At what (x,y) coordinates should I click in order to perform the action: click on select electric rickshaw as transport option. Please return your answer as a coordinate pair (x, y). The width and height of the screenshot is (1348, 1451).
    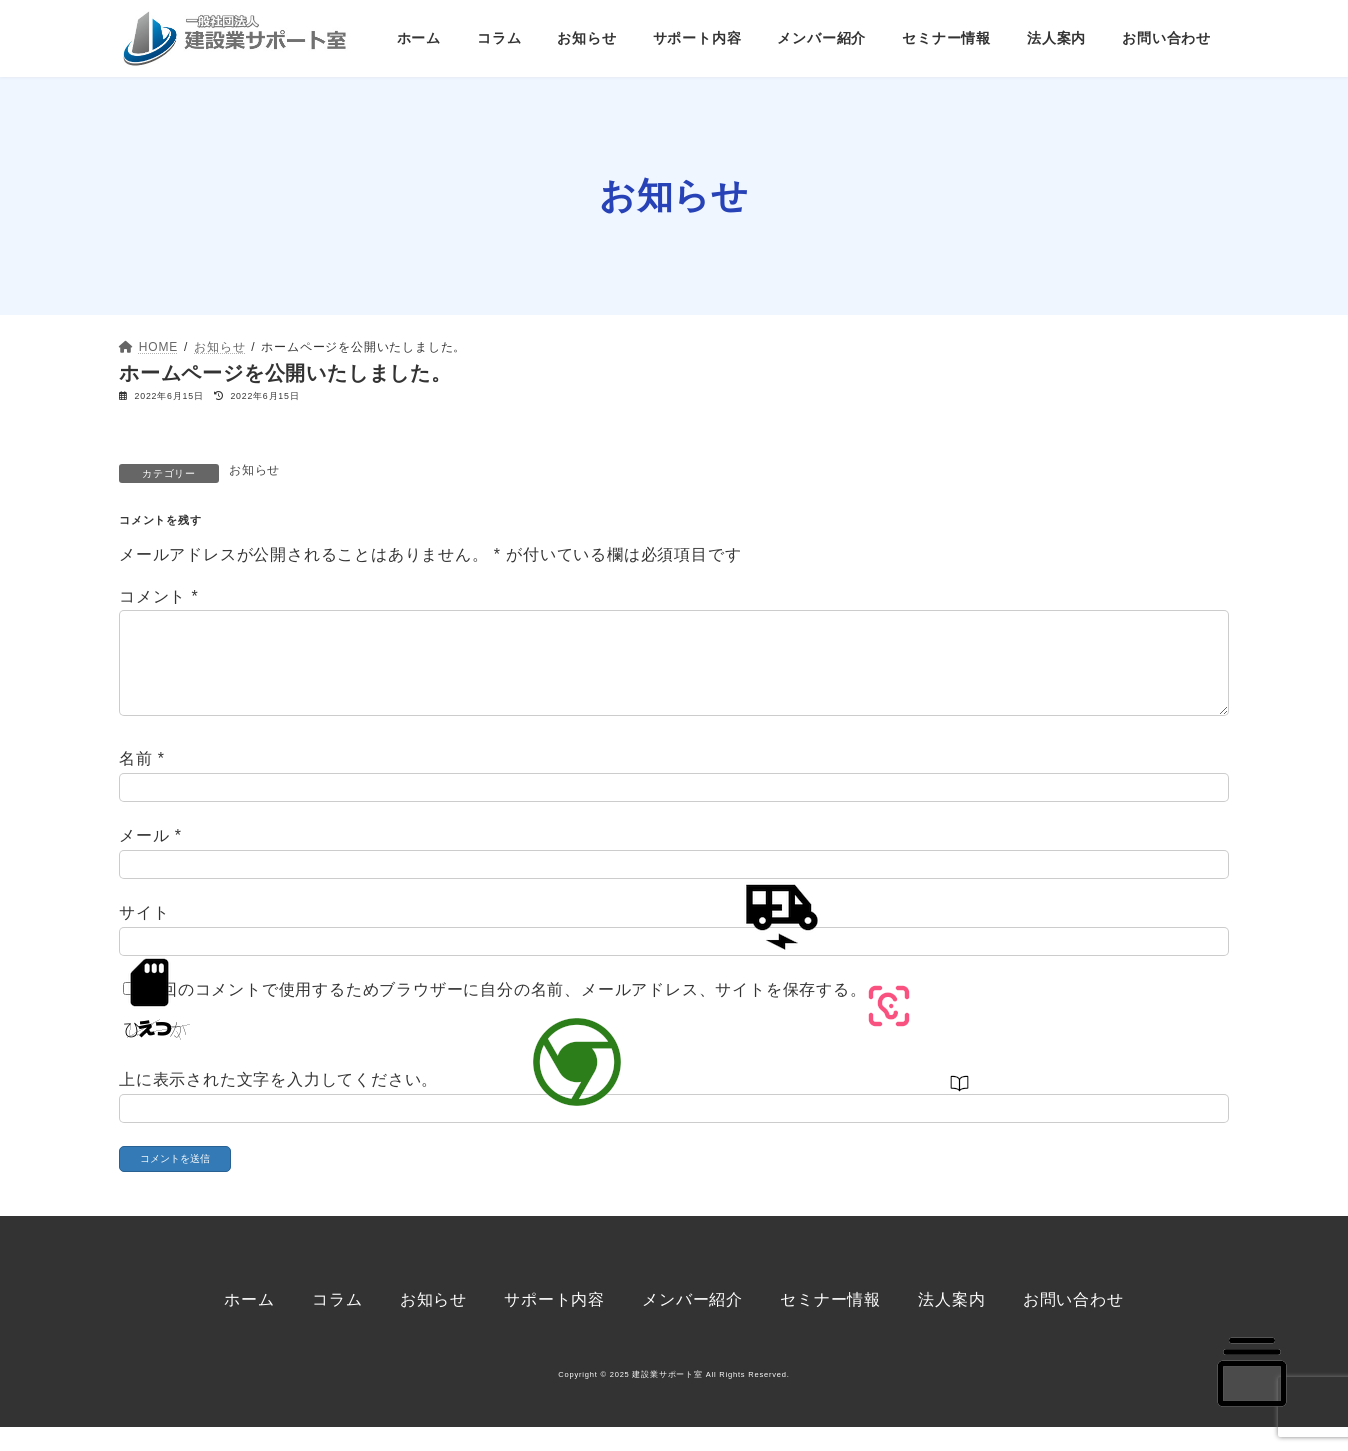
    Looking at the image, I should click on (782, 914).